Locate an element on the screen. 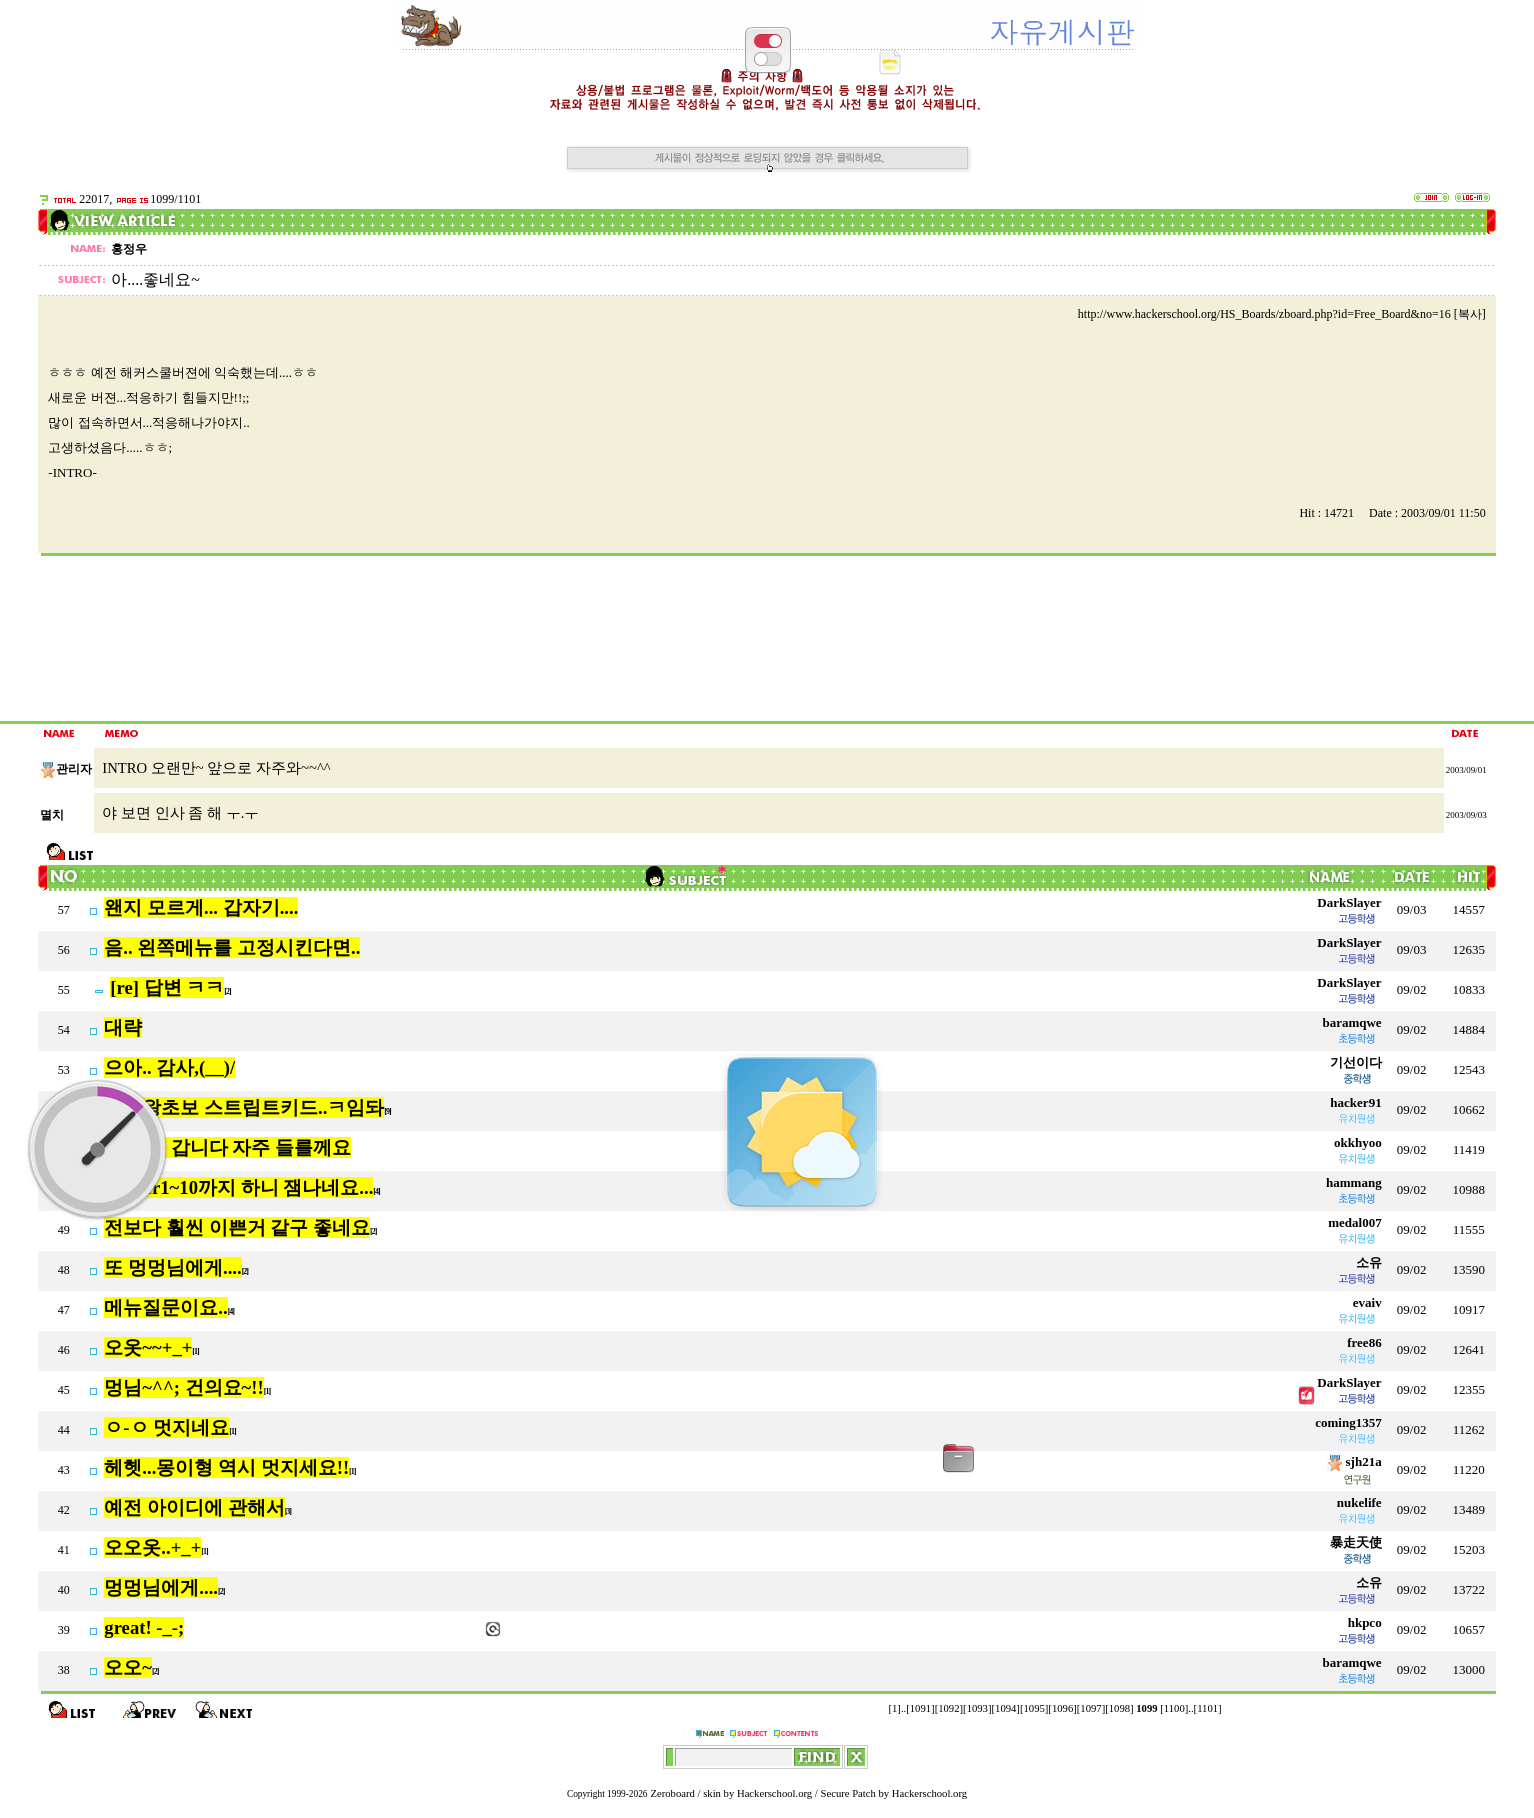  open file manager application is located at coordinates (958, 1457).